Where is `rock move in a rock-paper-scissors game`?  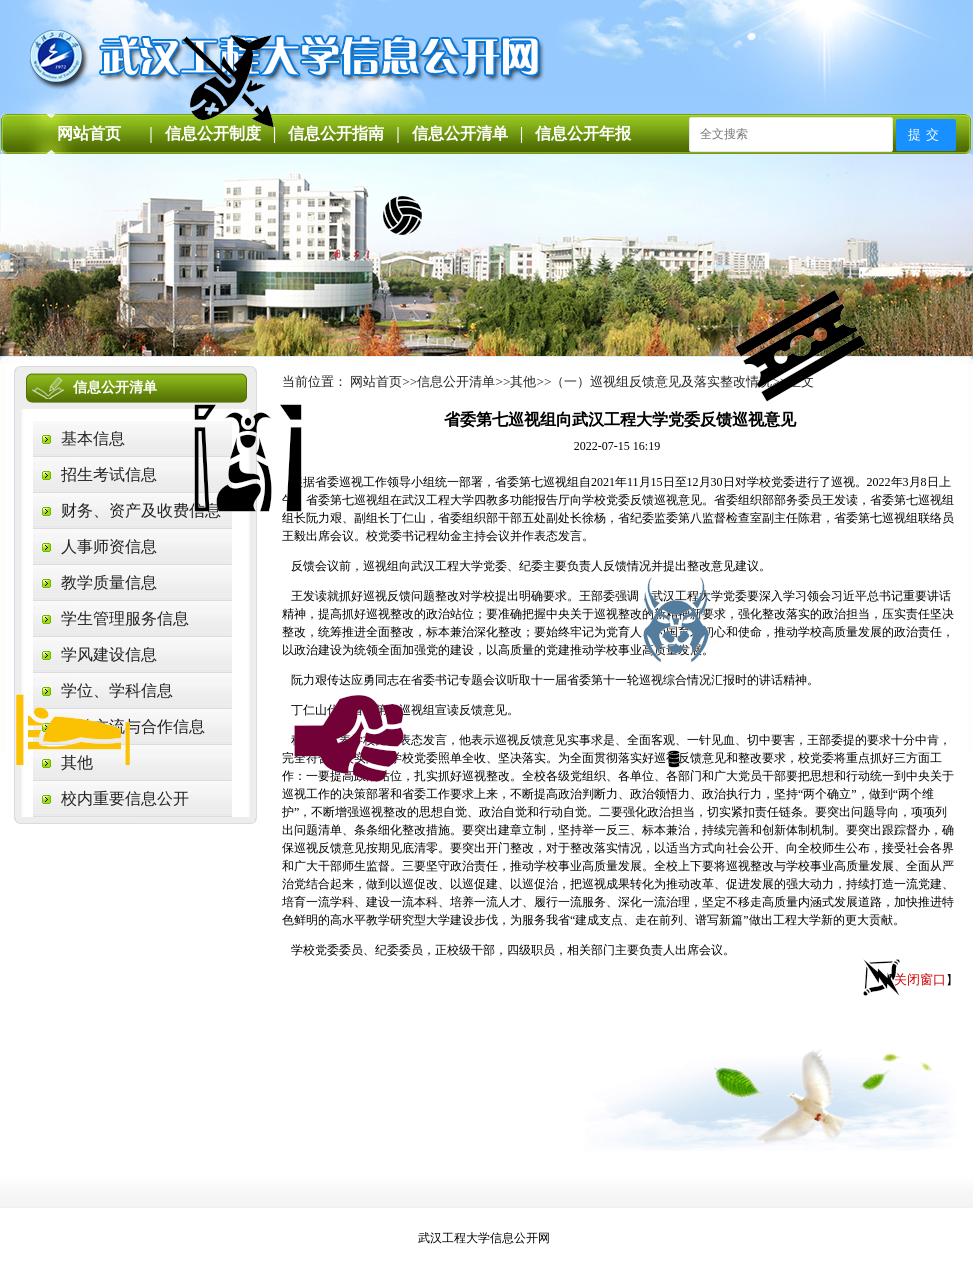 rock move in a rock-paper-scissors game is located at coordinates (350, 732).